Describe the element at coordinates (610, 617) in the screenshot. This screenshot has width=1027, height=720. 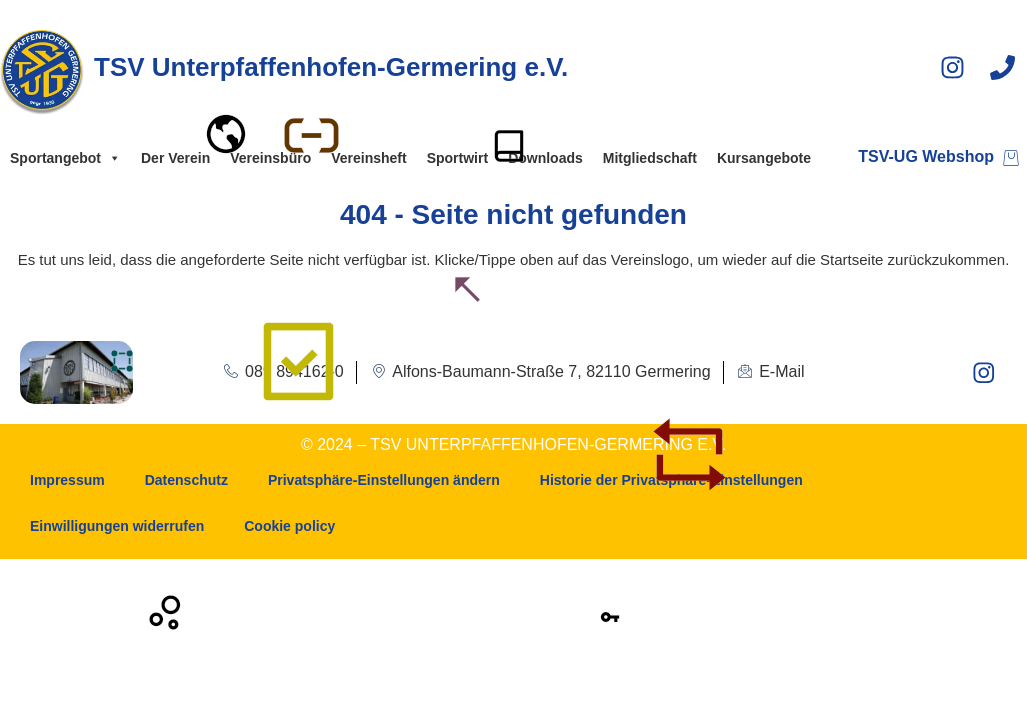
I see `access security or authentication settings` at that location.